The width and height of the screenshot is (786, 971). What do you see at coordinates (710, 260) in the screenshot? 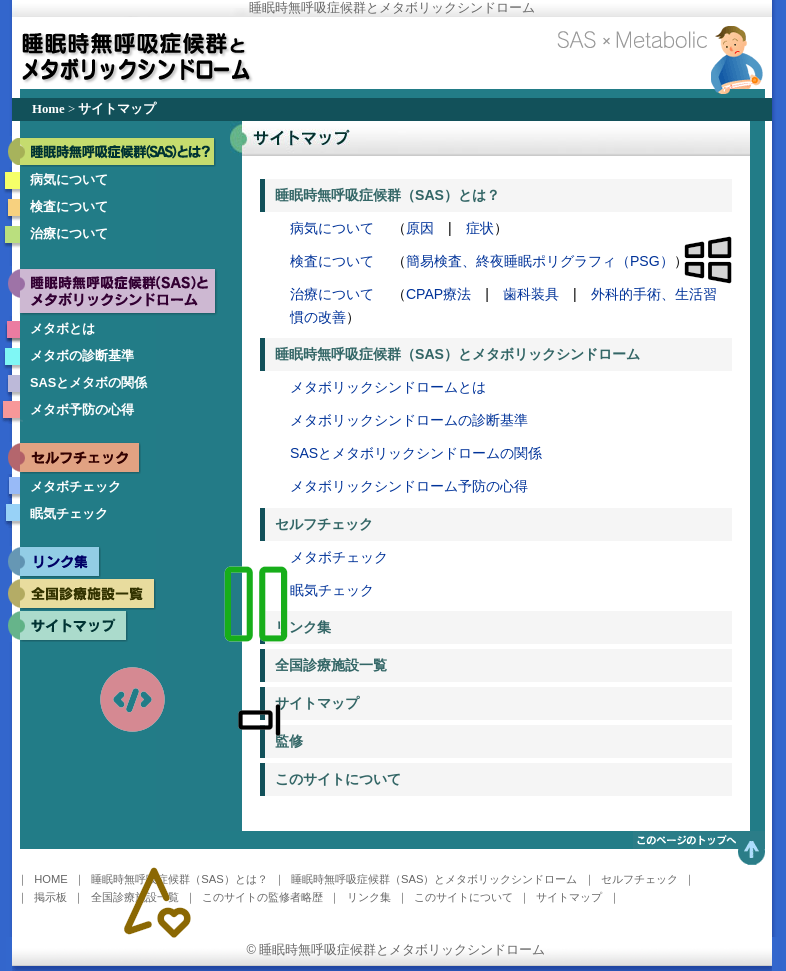
I see `open the Windows start menu` at bounding box center [710, 260].